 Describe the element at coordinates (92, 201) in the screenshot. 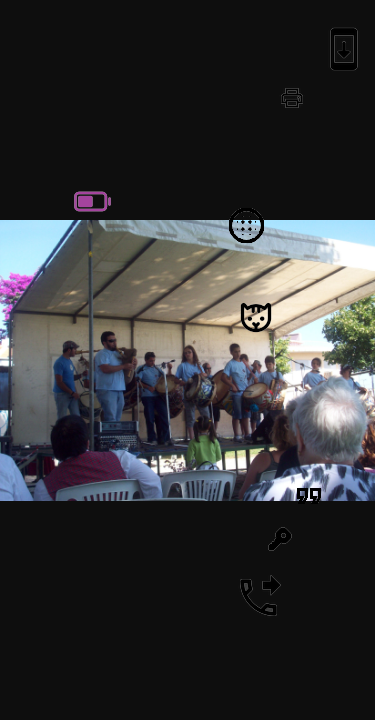

I see `indicates battery at 50% charge level` at that location.